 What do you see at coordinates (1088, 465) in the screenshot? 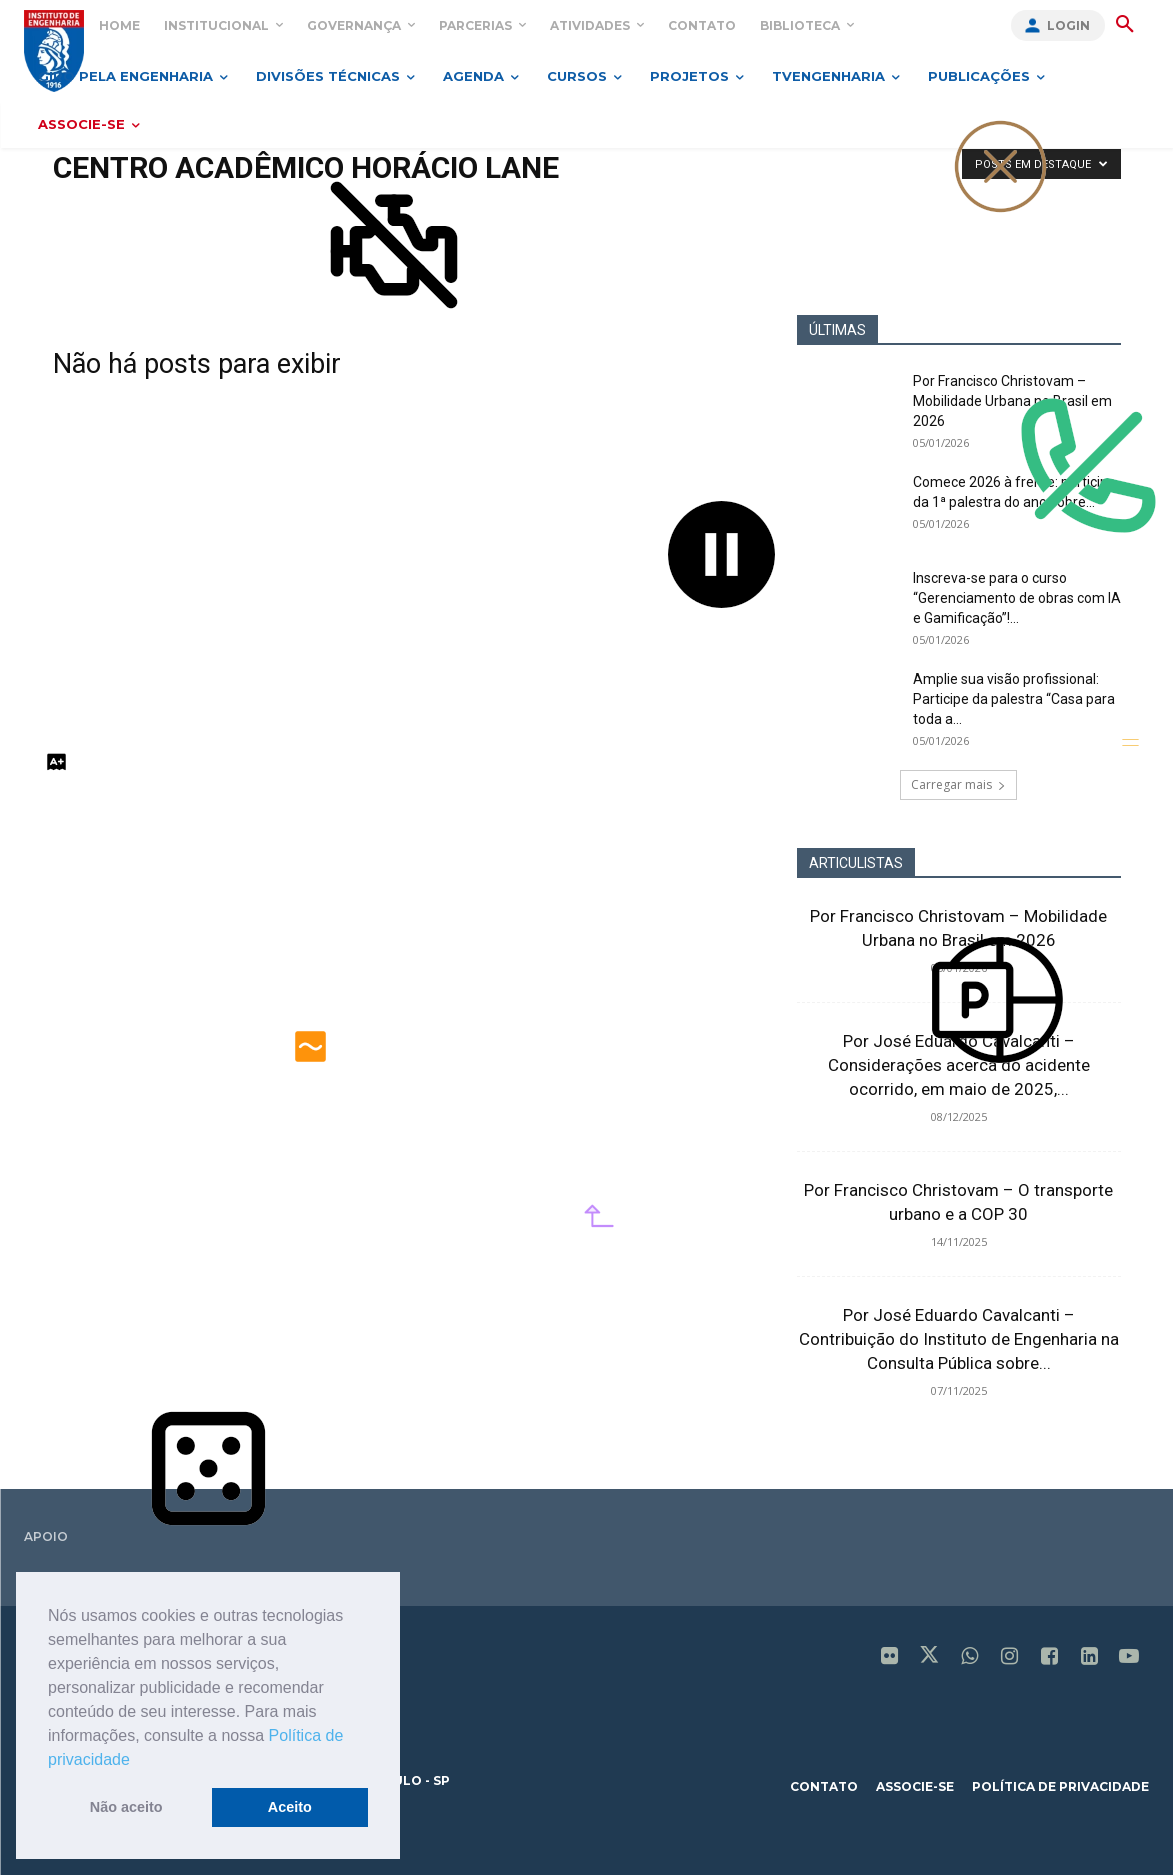
I see `mute or disable incoming calls` at bounding box center [1088, 465].